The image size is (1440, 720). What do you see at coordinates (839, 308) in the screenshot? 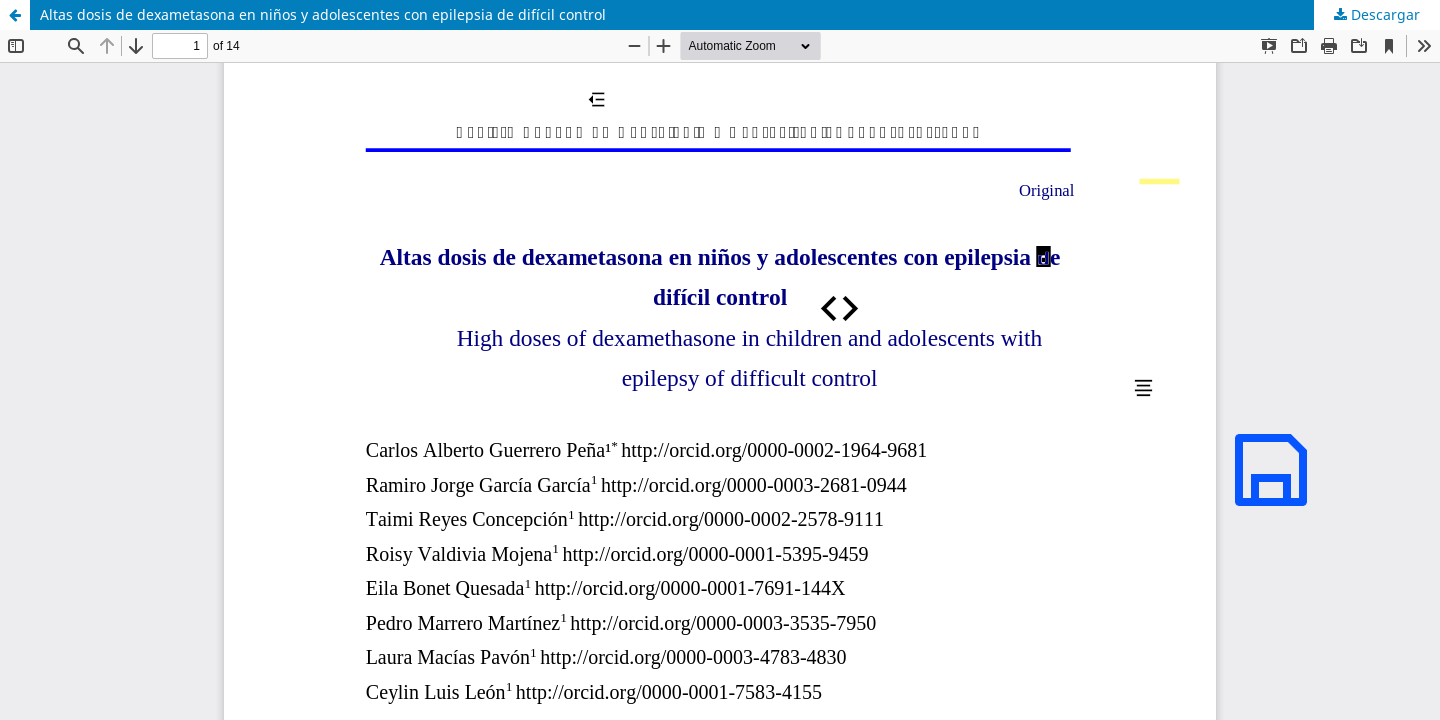
I see `expand content horizontally` at bounding box center [839, 308].